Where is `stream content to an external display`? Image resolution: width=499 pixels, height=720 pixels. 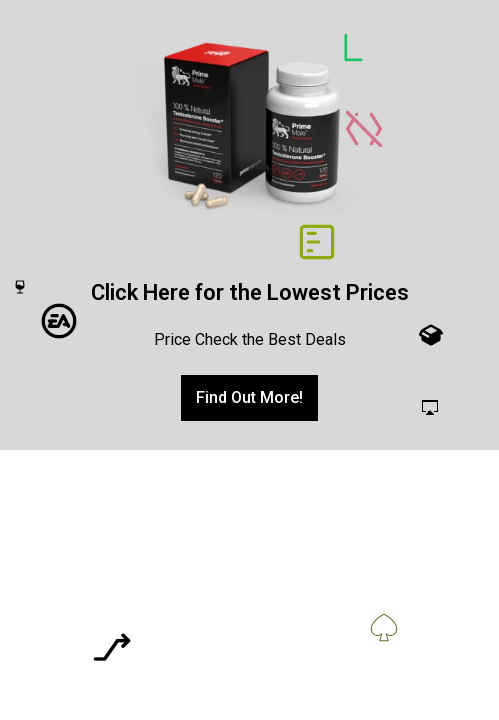
stream content to an external display is located at coordinates (430, 407).